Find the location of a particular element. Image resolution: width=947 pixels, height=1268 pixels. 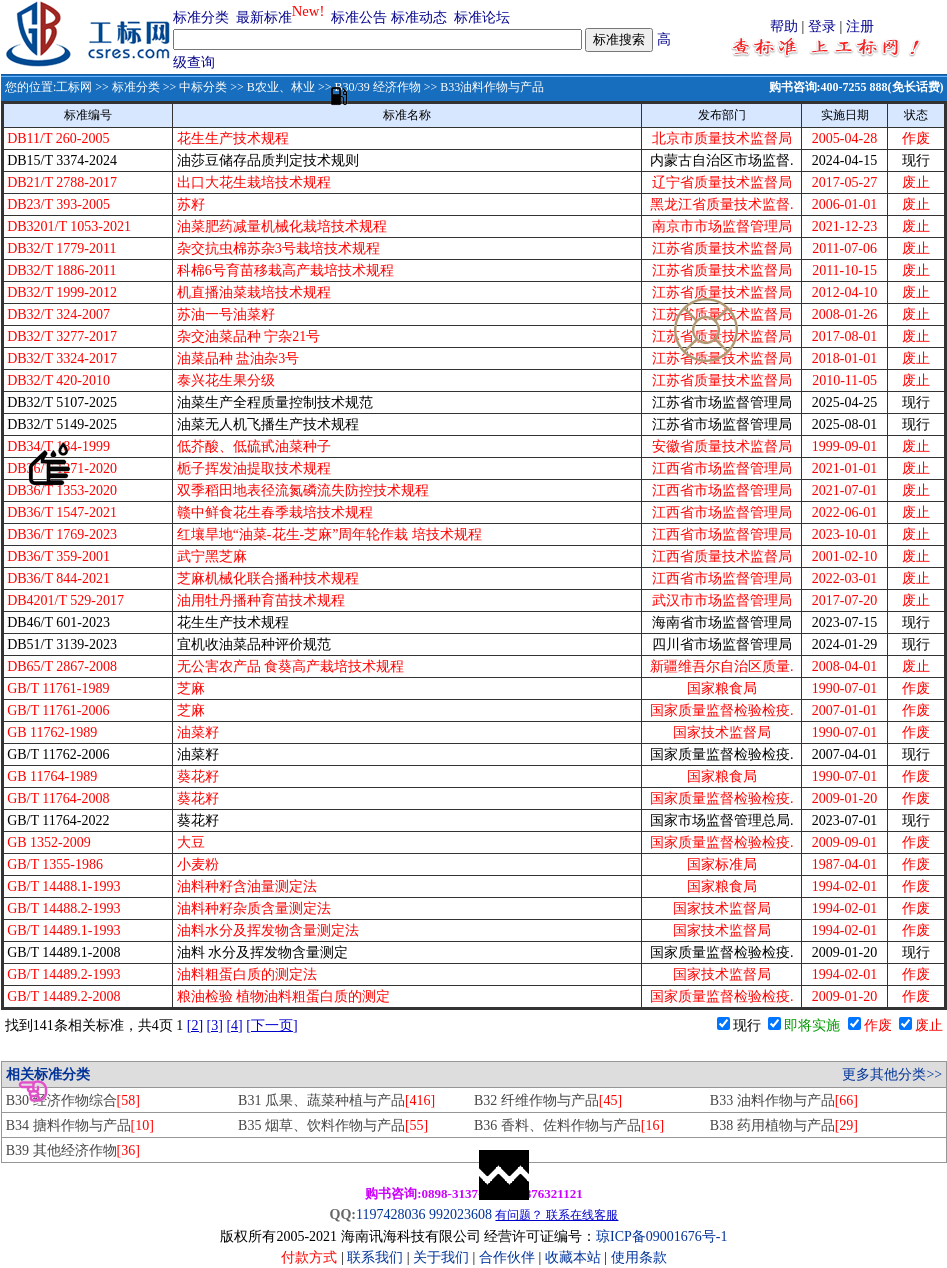

indicates image failed to load is located at coordinates (504, 1175).